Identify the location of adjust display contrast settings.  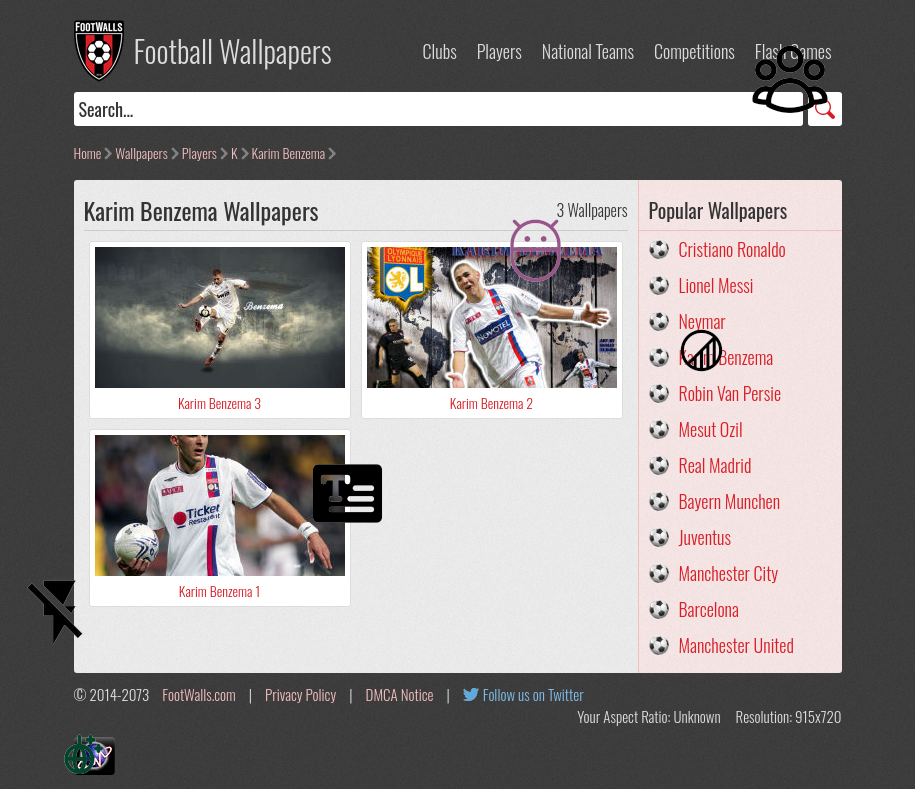
(701, 350).